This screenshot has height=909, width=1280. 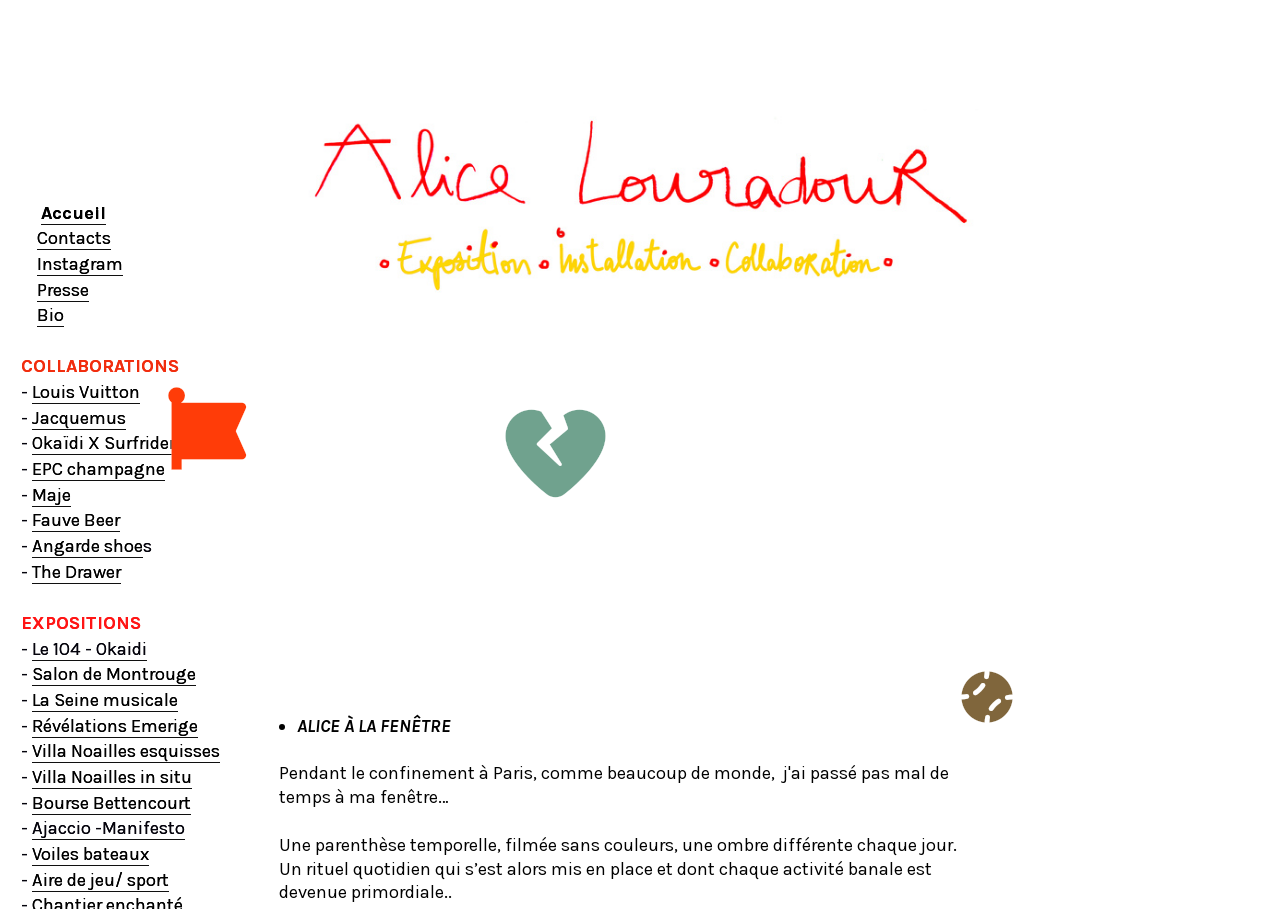 What do you see at coordinates (555, 453) in the screenshot?
I see `unlike or remove from favorites` at bounding box center [555, 453].